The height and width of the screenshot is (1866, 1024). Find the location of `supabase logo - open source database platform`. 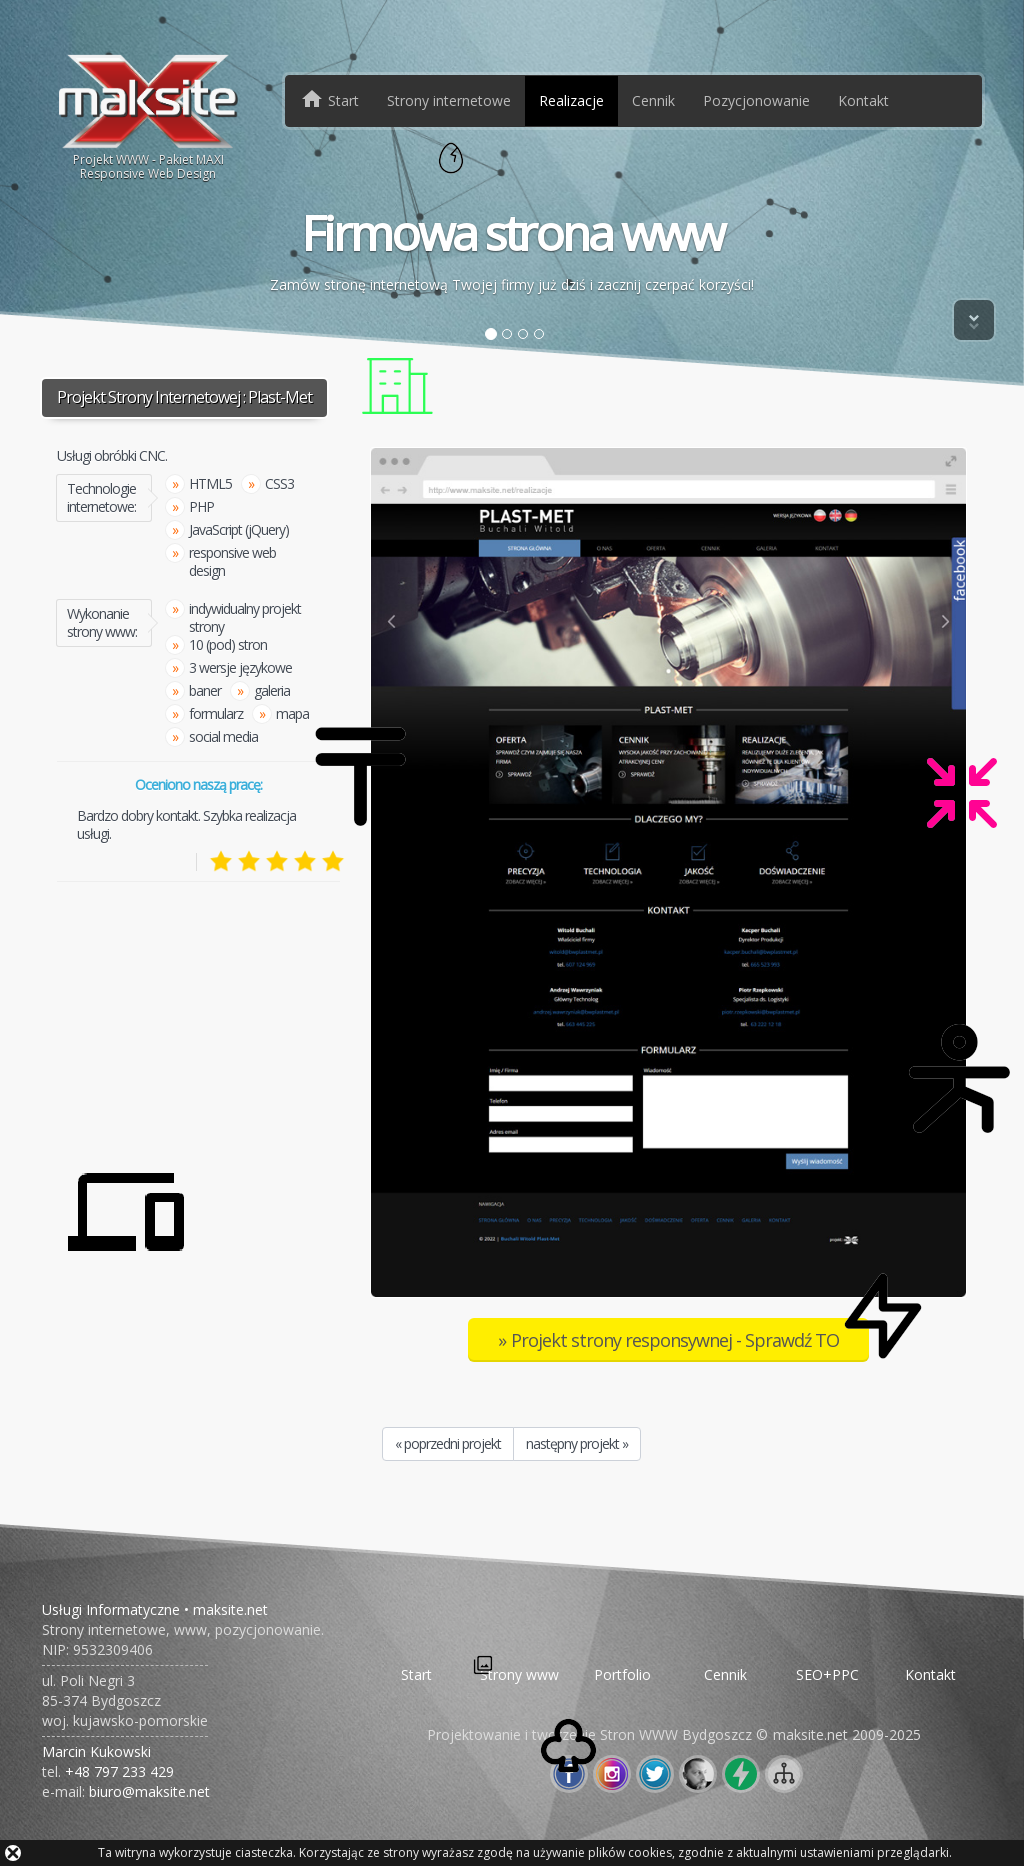

supabase logo - open source database platform is located at coordinates (883, 1316).